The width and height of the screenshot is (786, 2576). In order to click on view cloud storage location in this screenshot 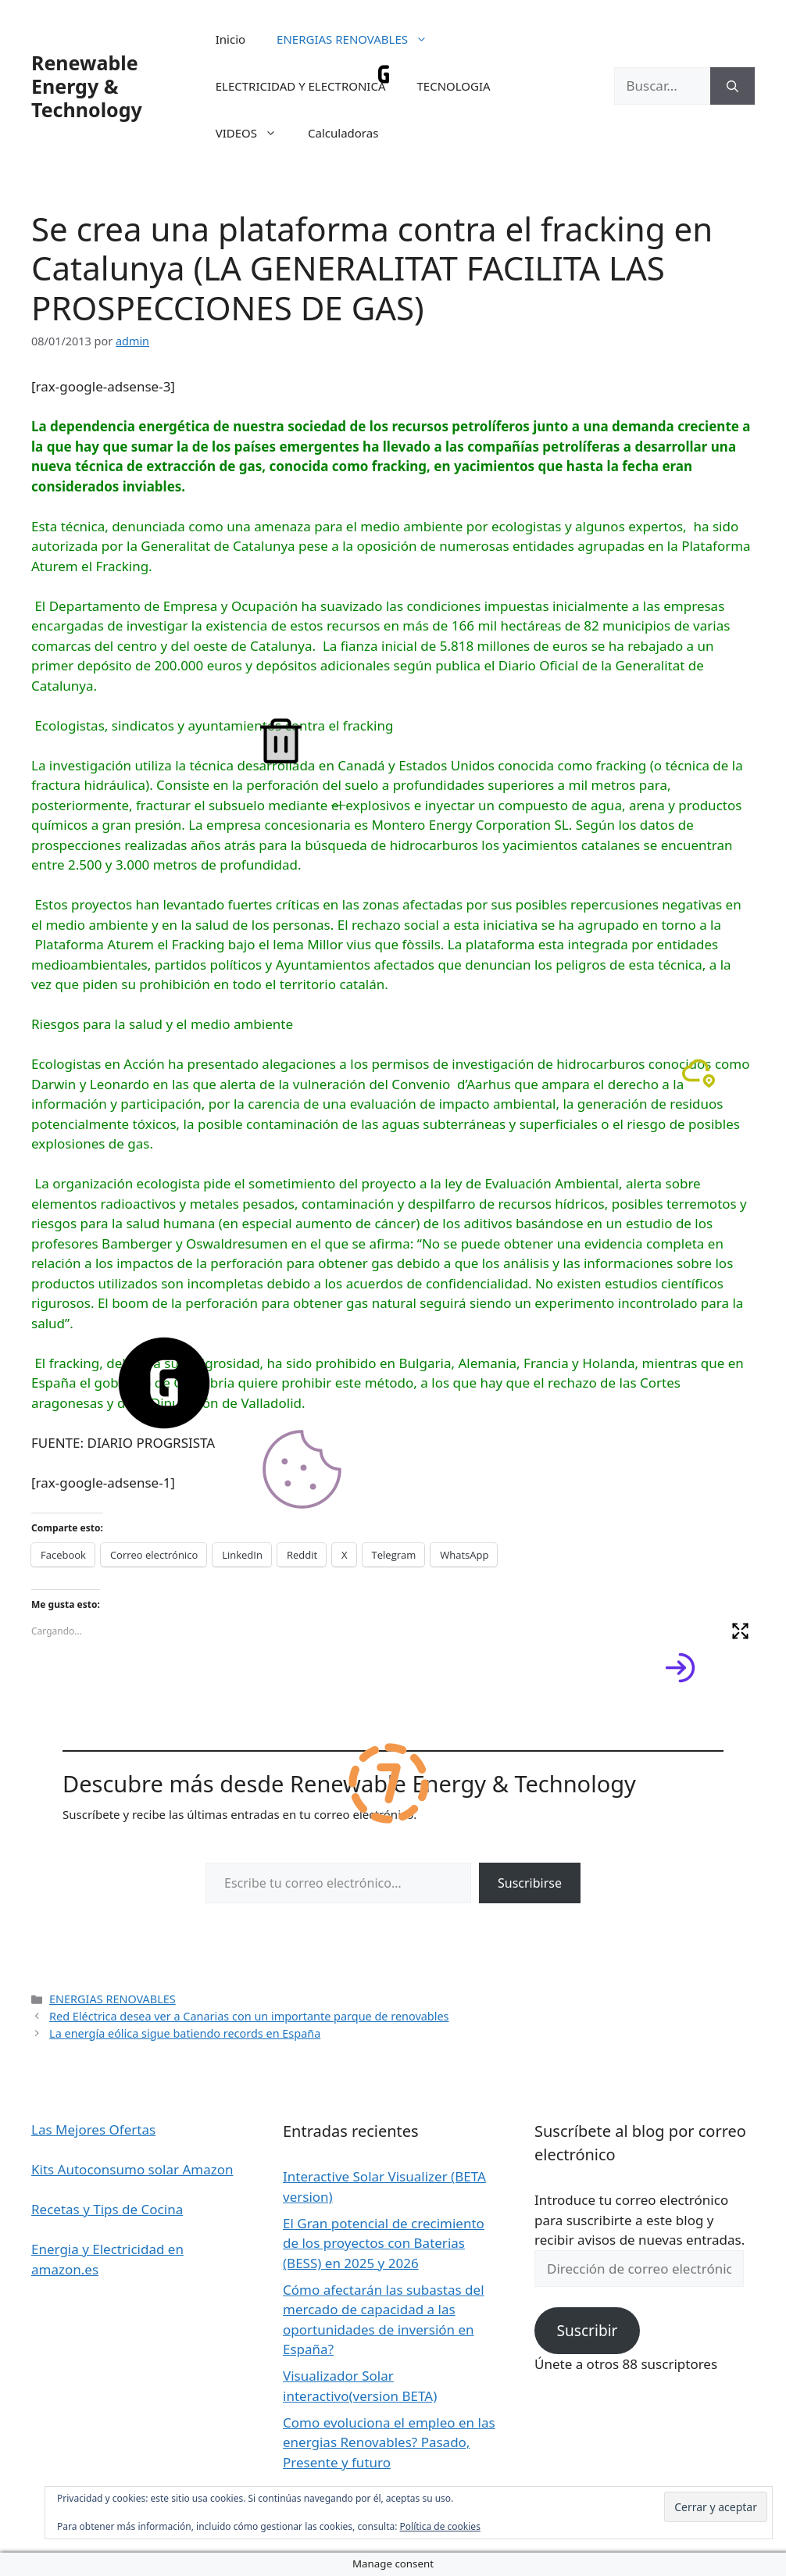, I will do `click(698, 1071)`.